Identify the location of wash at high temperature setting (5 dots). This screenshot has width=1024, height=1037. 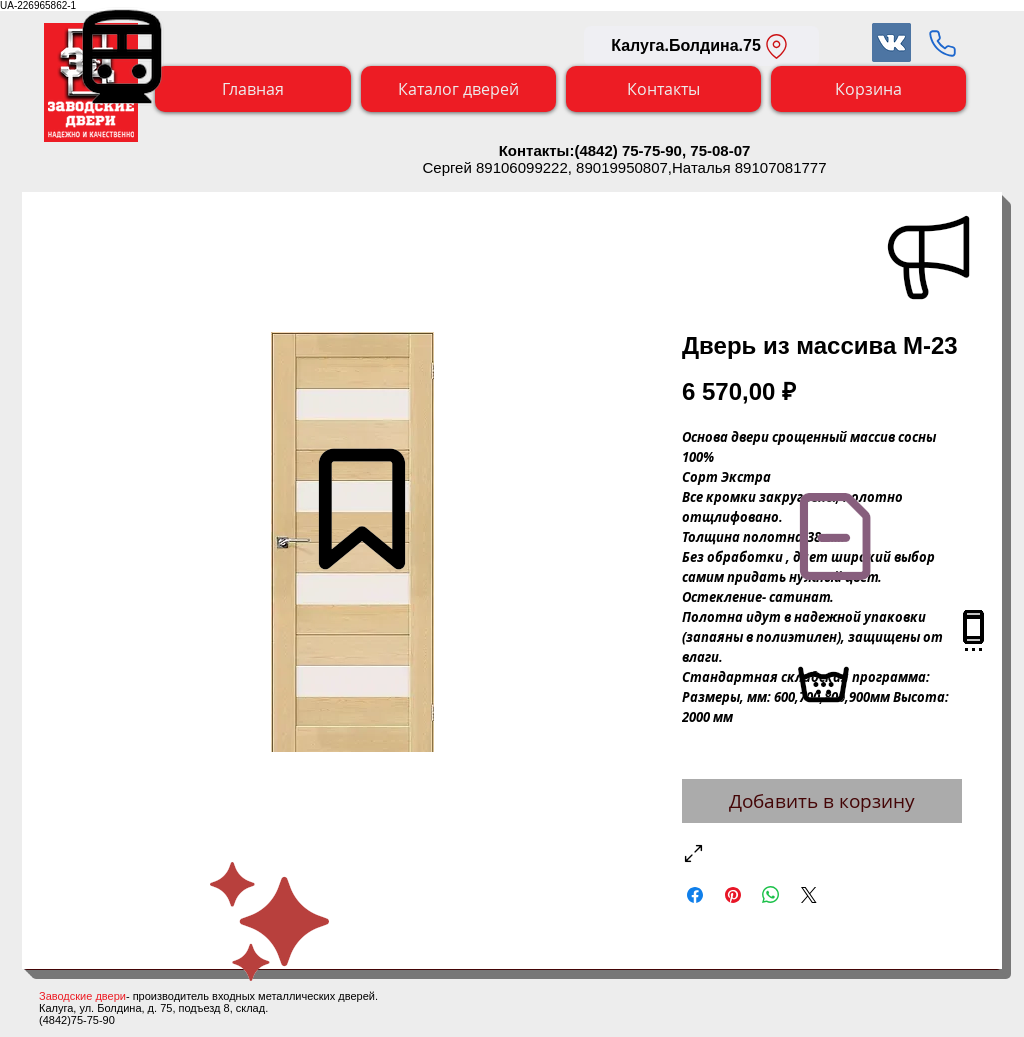
(823, 684).